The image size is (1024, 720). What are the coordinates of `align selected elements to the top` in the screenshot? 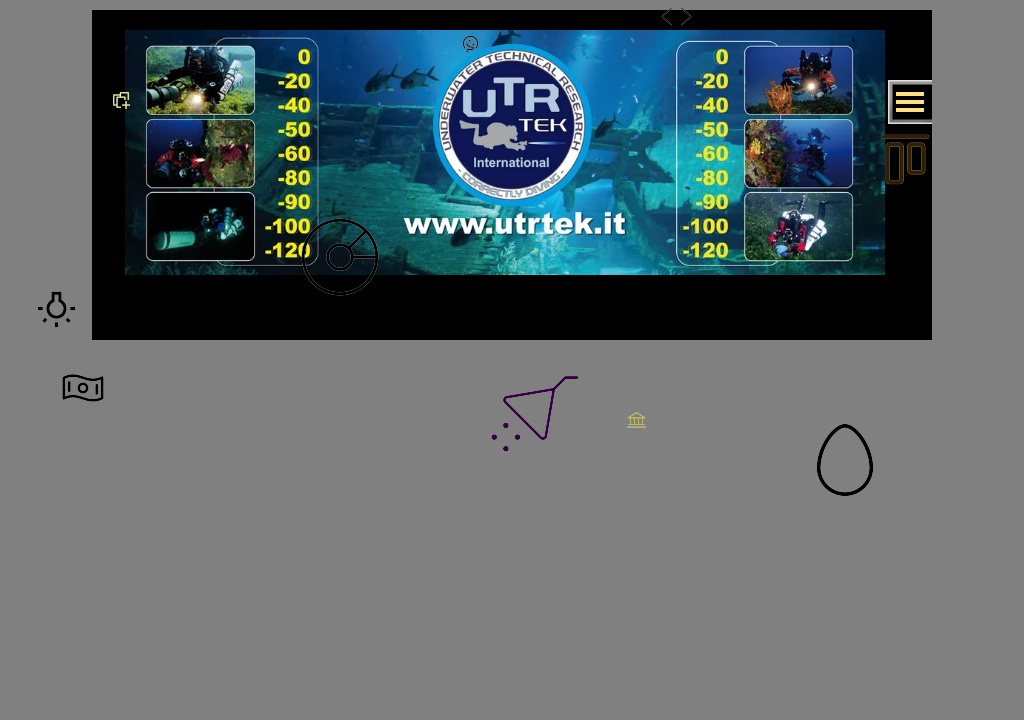 It's located at (905, 158).